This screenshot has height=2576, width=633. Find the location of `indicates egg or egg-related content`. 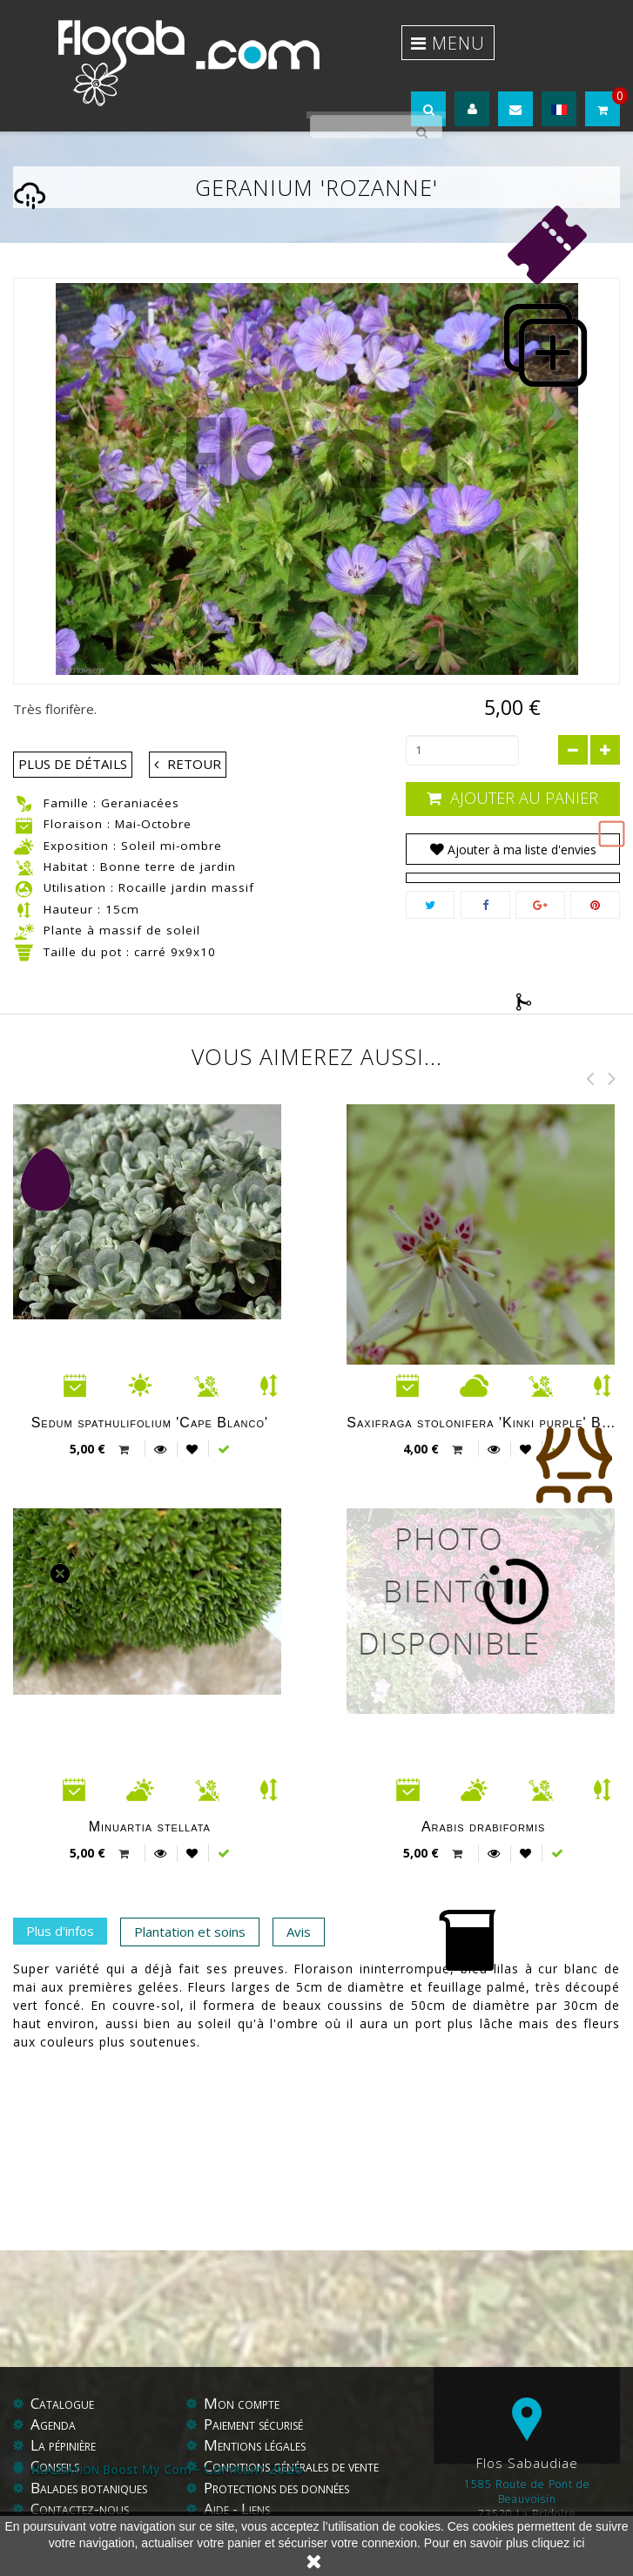

indicates egg or egg-related content is located at coordinates (45, 1179).